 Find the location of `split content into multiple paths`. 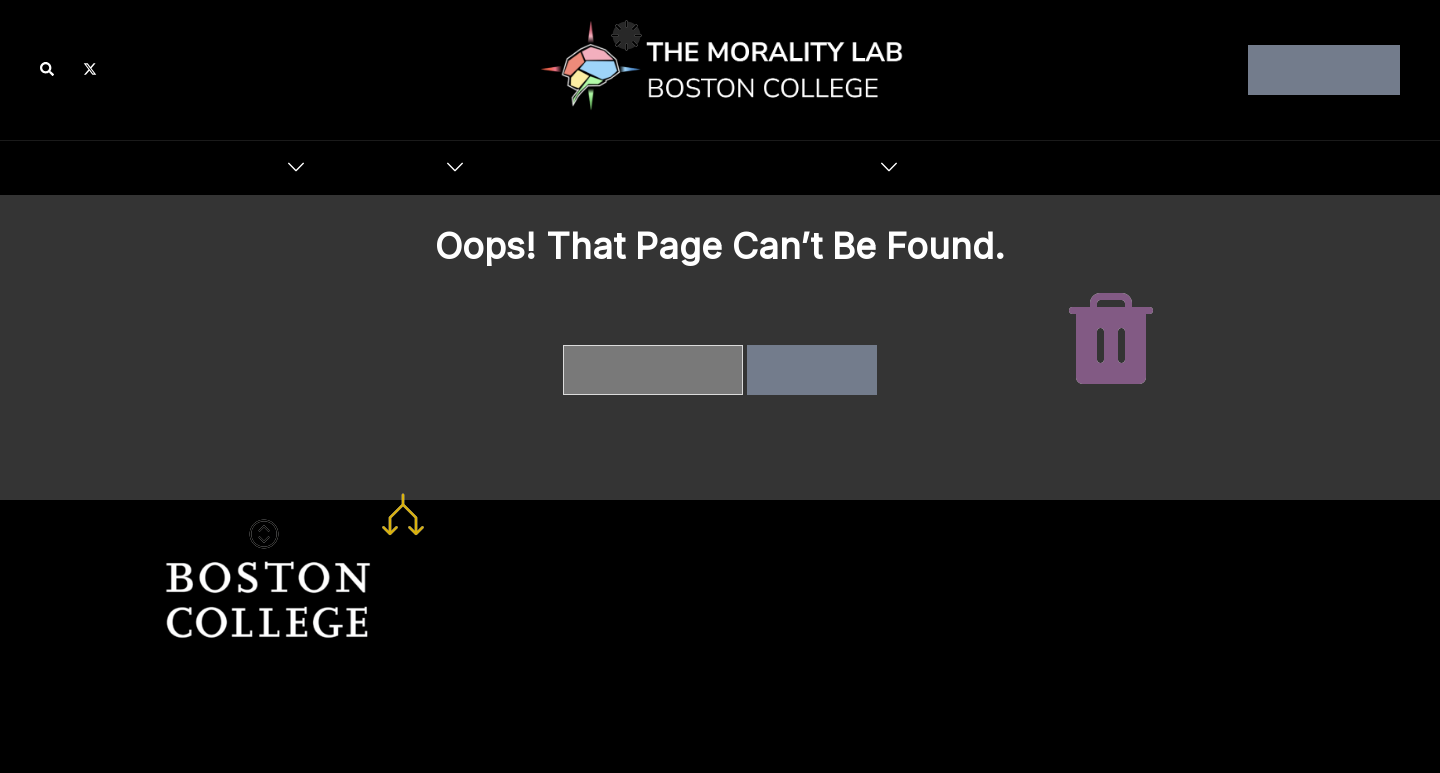

split content into multiple paths is located at coordinates (403, 516).